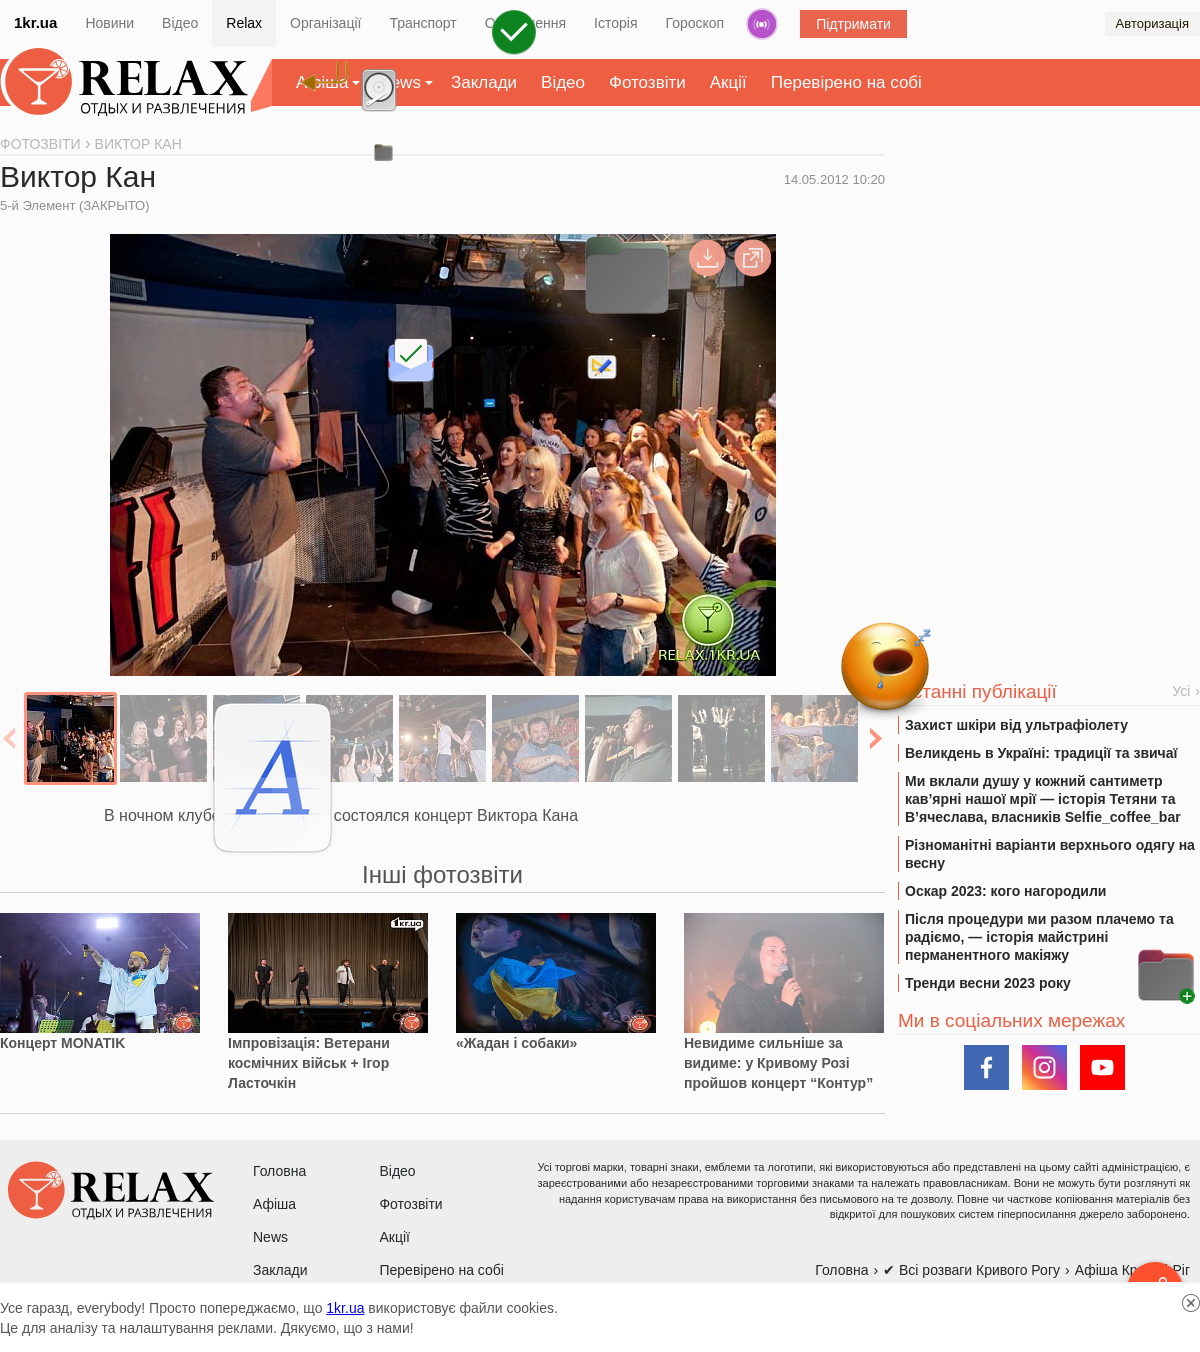  What do you see at coordinates (1166, 975) in the screenshot?
I see `create a new folder` at bounding box center [1166, 975].